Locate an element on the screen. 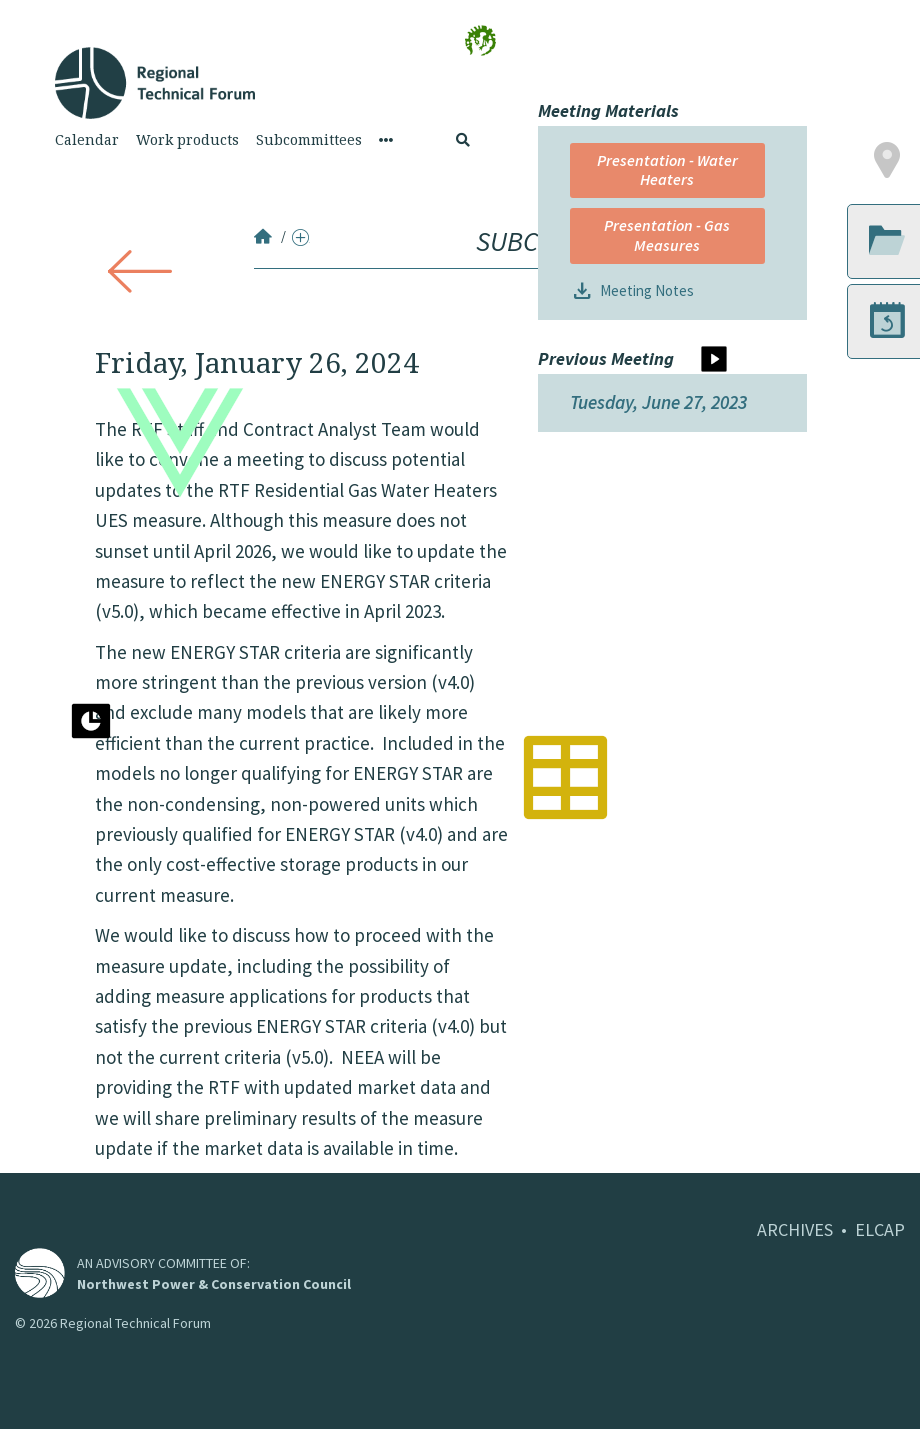 This screenshot has width=920, height=1429. vue.js framework logo is located at coordinates (180, 440).